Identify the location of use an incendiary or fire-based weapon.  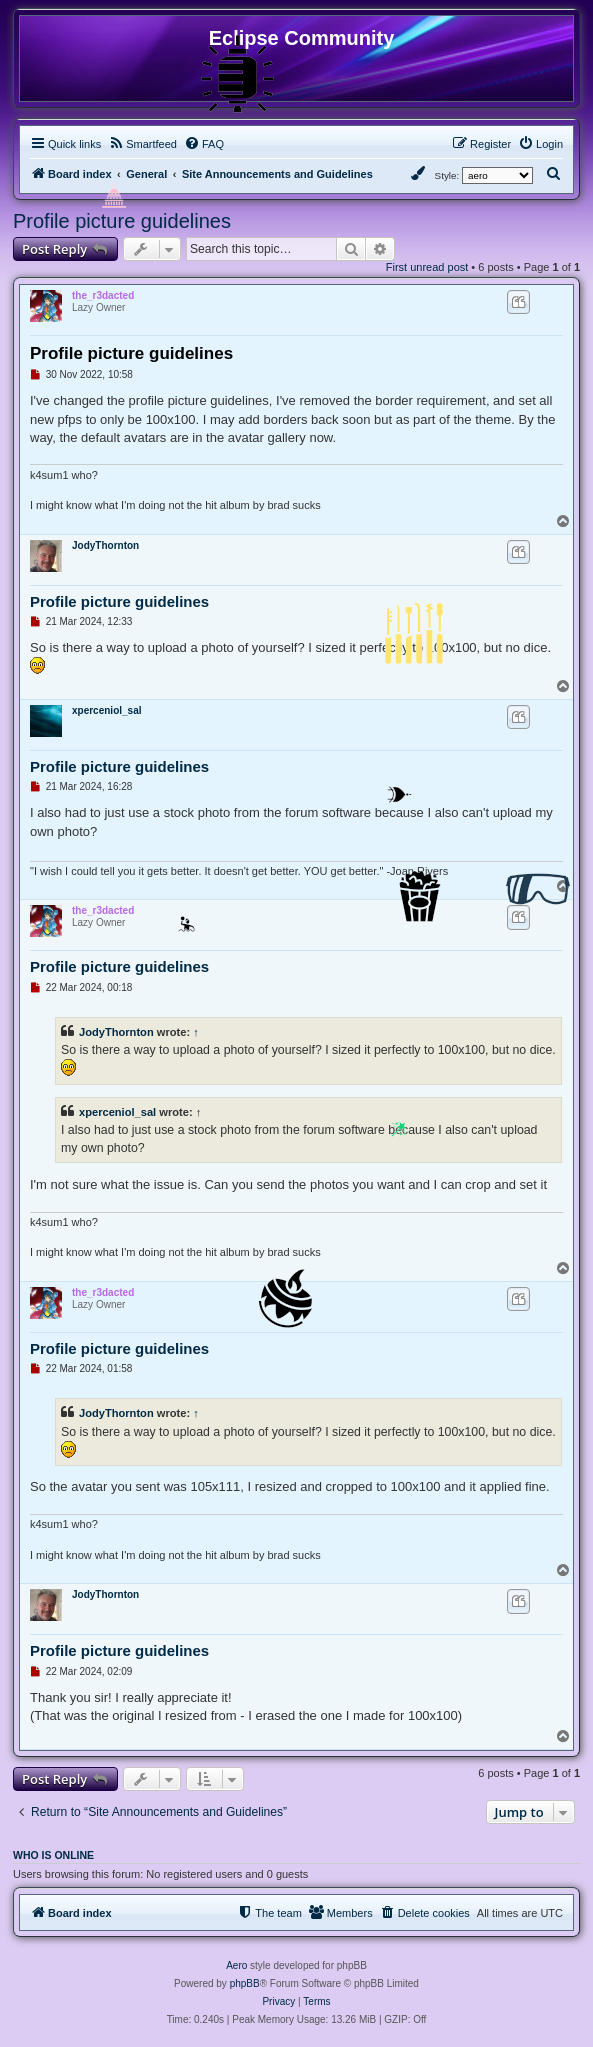
(285, 1298).